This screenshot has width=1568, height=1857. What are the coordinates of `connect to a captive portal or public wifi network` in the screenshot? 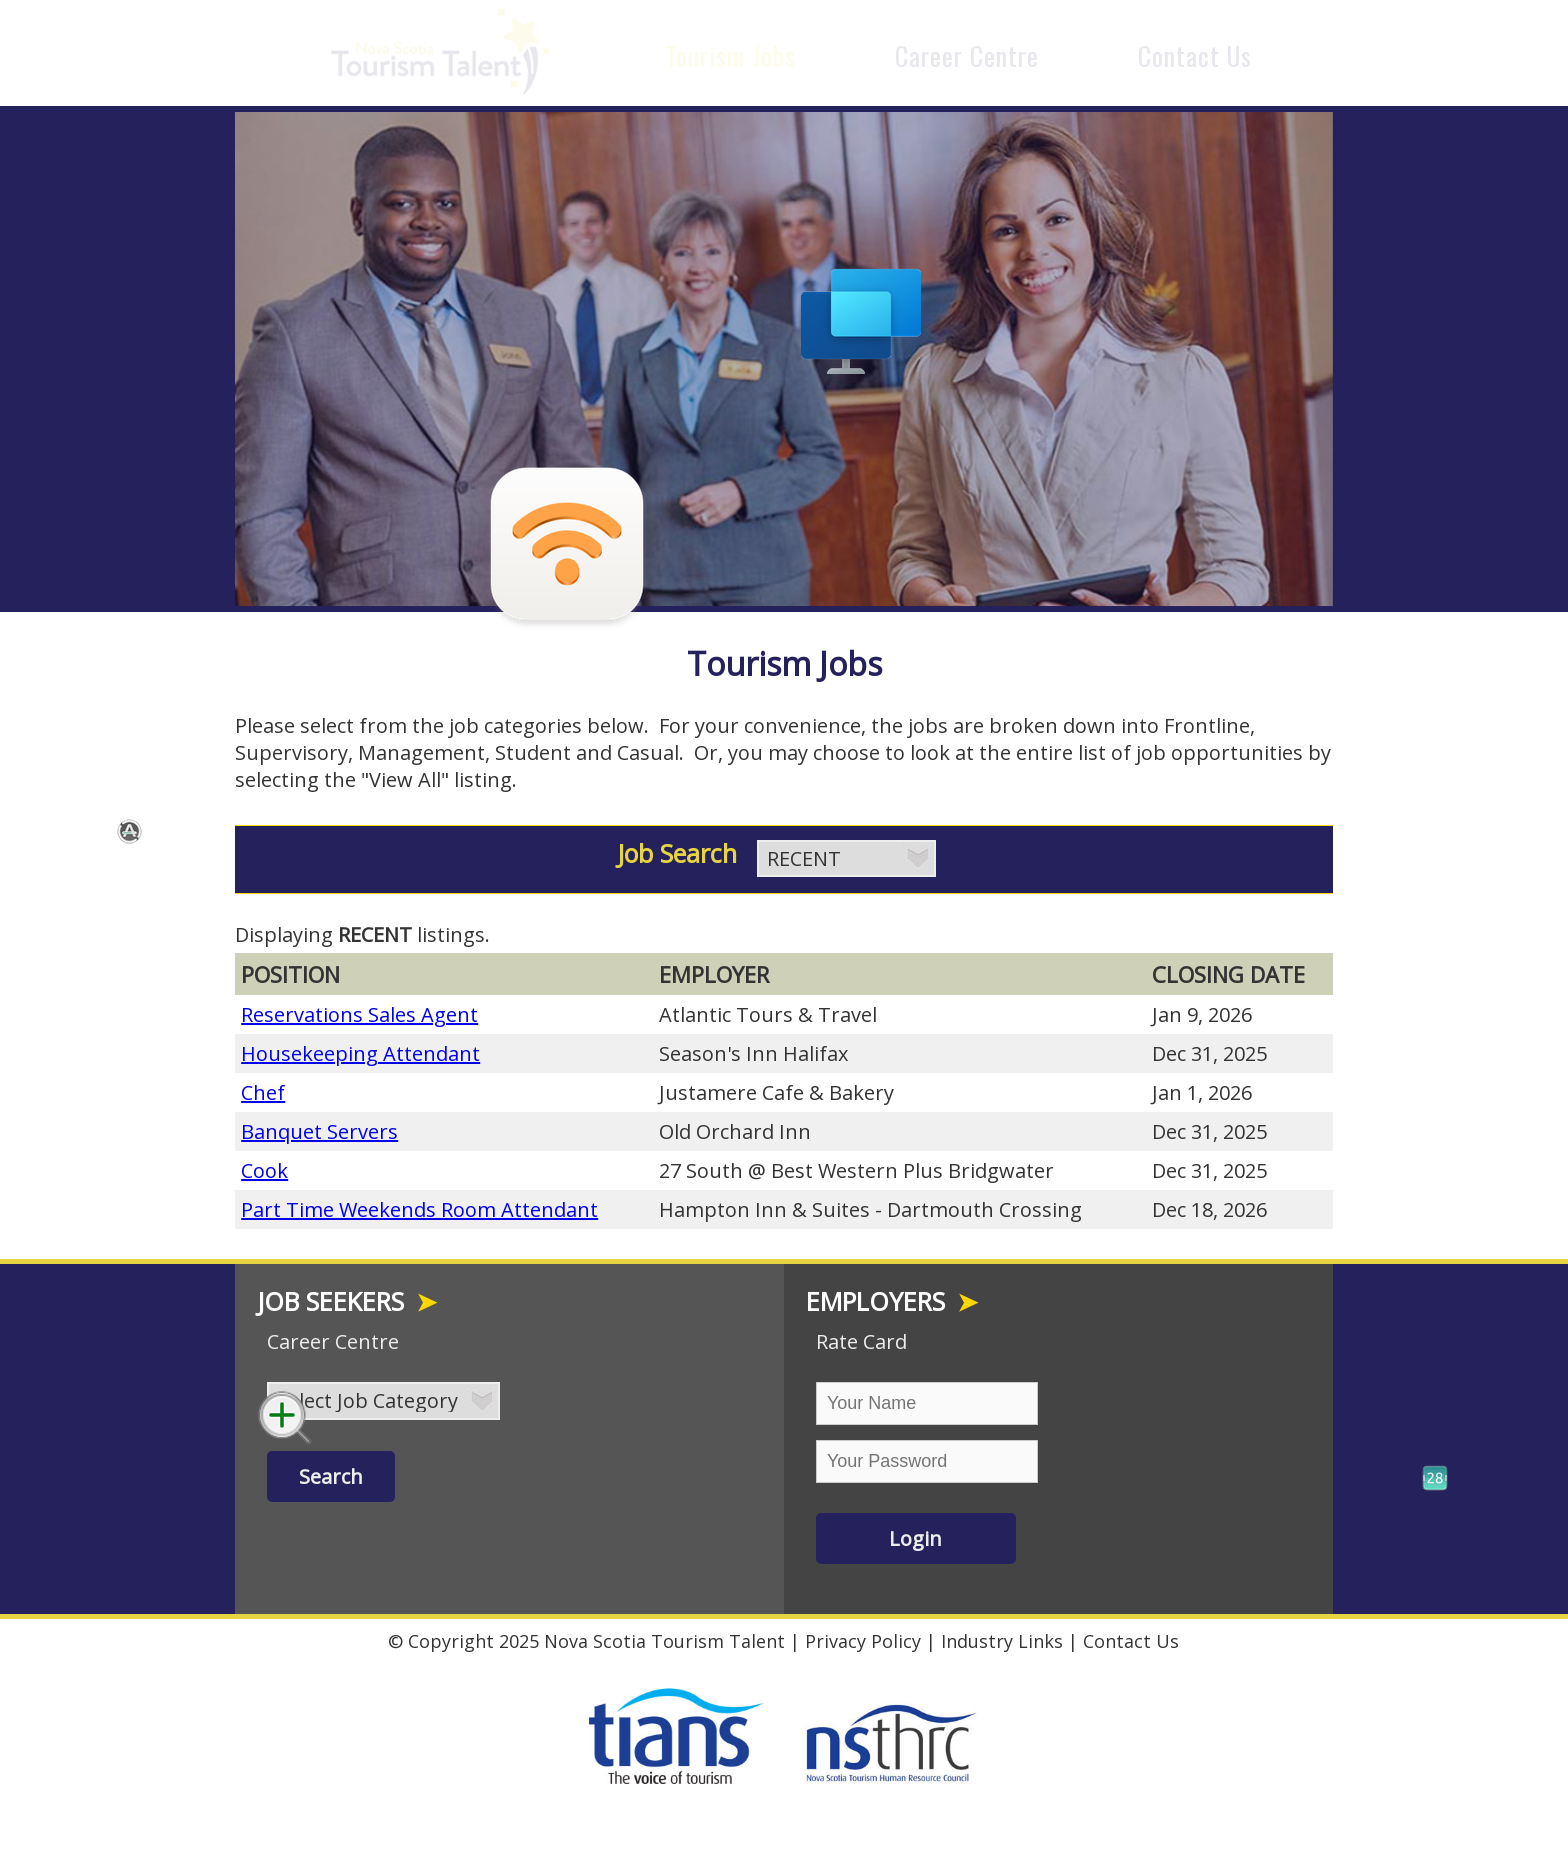 It's located at (567, 544).